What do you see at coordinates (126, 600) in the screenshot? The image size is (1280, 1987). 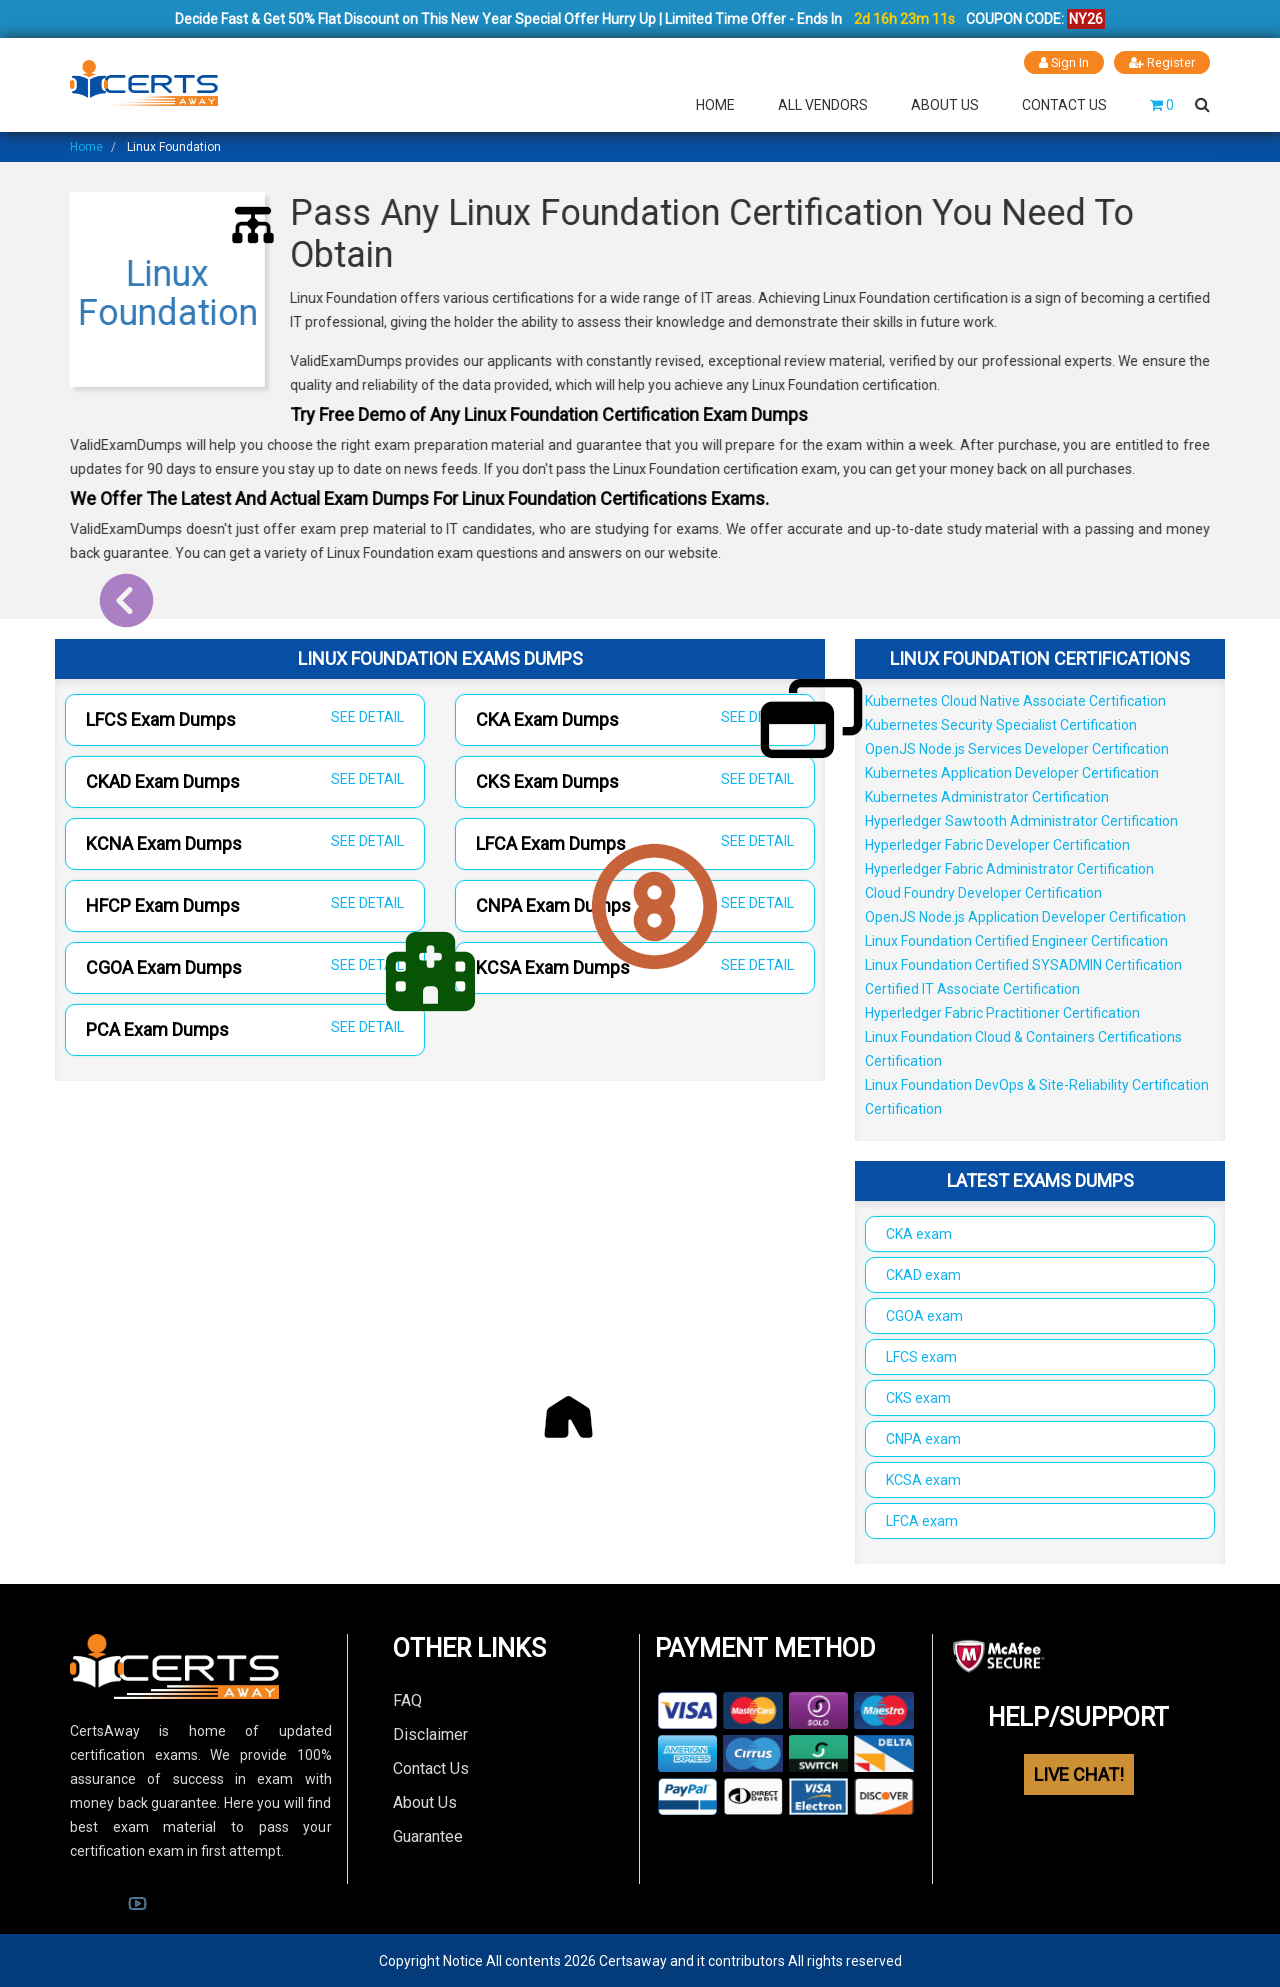 I see `go back to the previous screen` at bounding box center [126, 600].